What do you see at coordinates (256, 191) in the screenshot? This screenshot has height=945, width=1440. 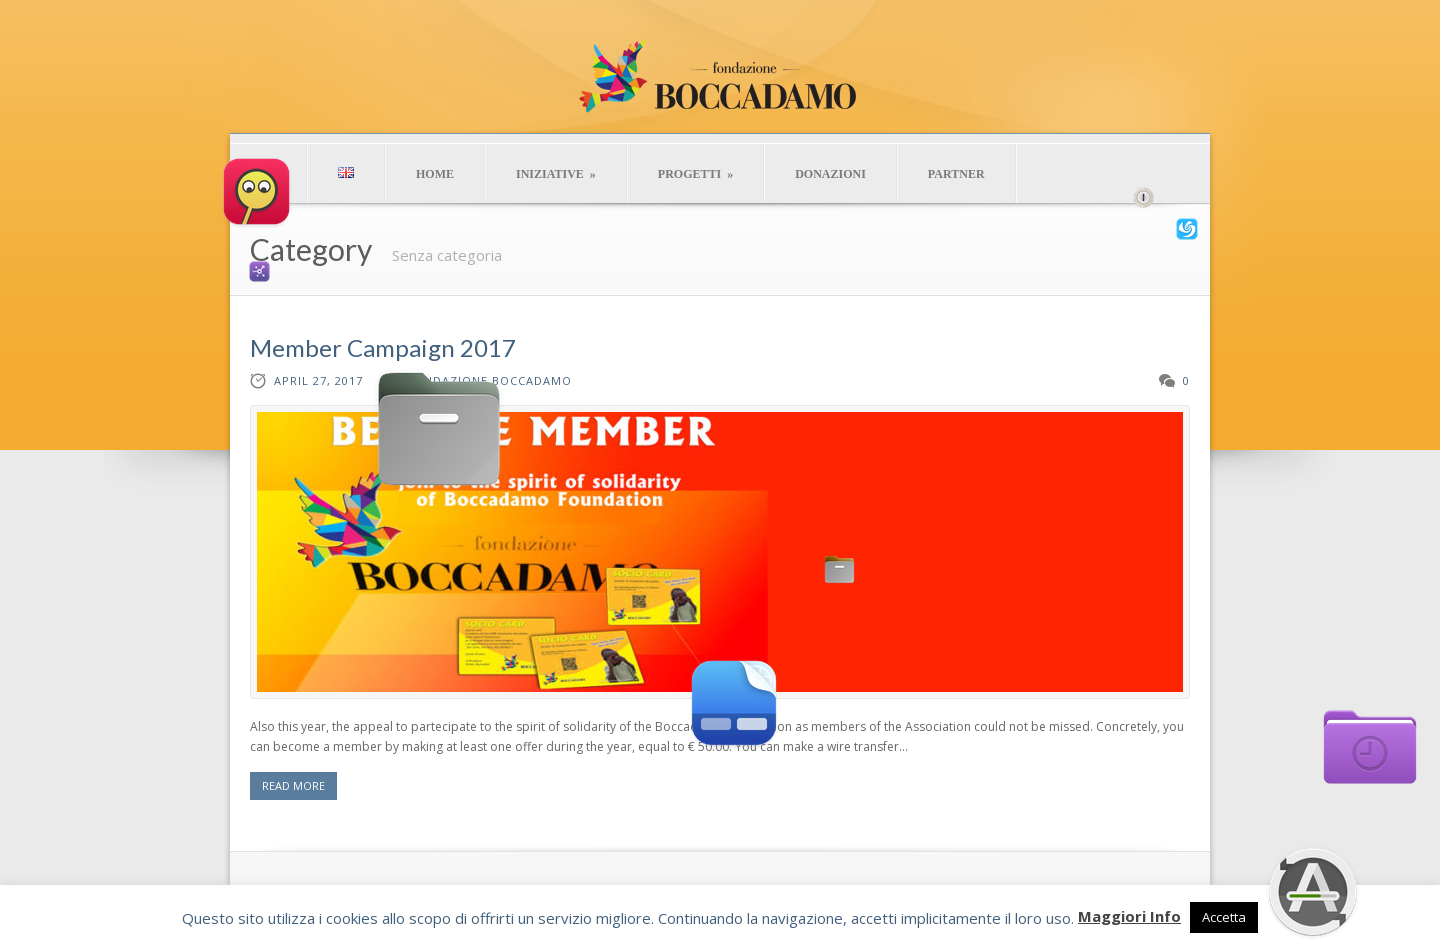 I see `launch i2pd anonymous network router` at bounding box center [256, 191].